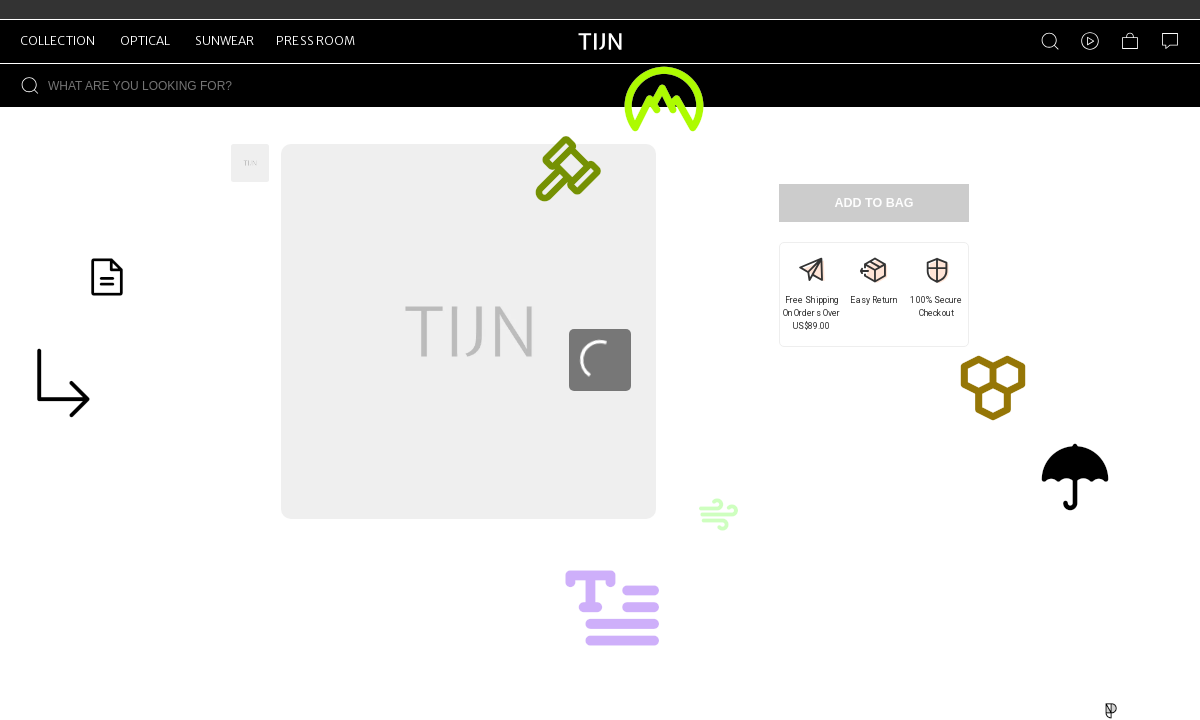 The height and width of the screenshot is (720, 1200). Describe the element at coordinates (993, 388) in the screenshot. I see `view cell or grid layout` at that location.